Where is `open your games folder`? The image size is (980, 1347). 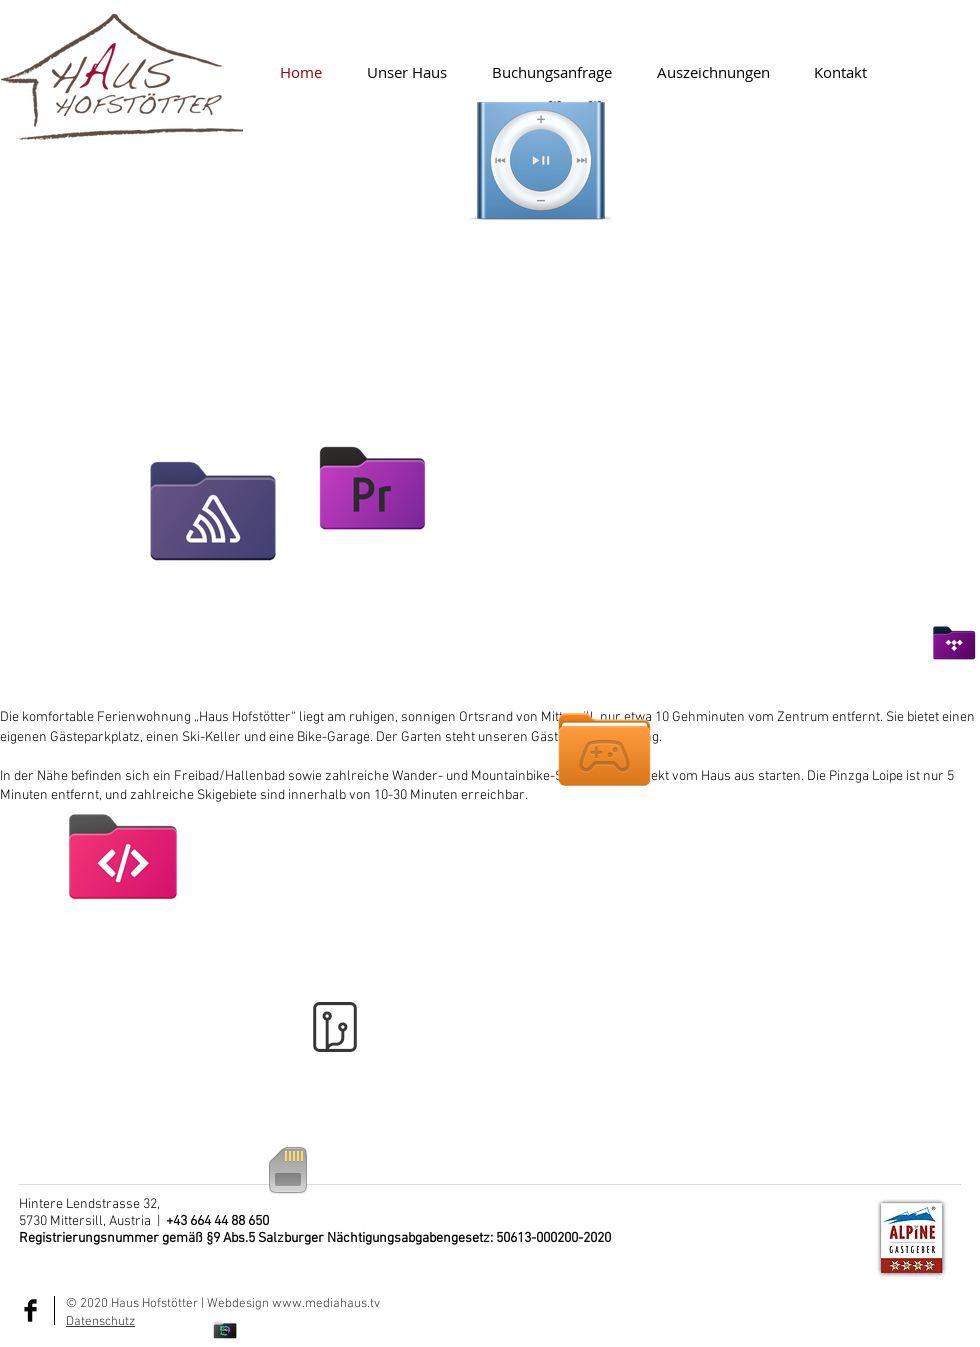 open your games folder is located at coordinates (604, 749).